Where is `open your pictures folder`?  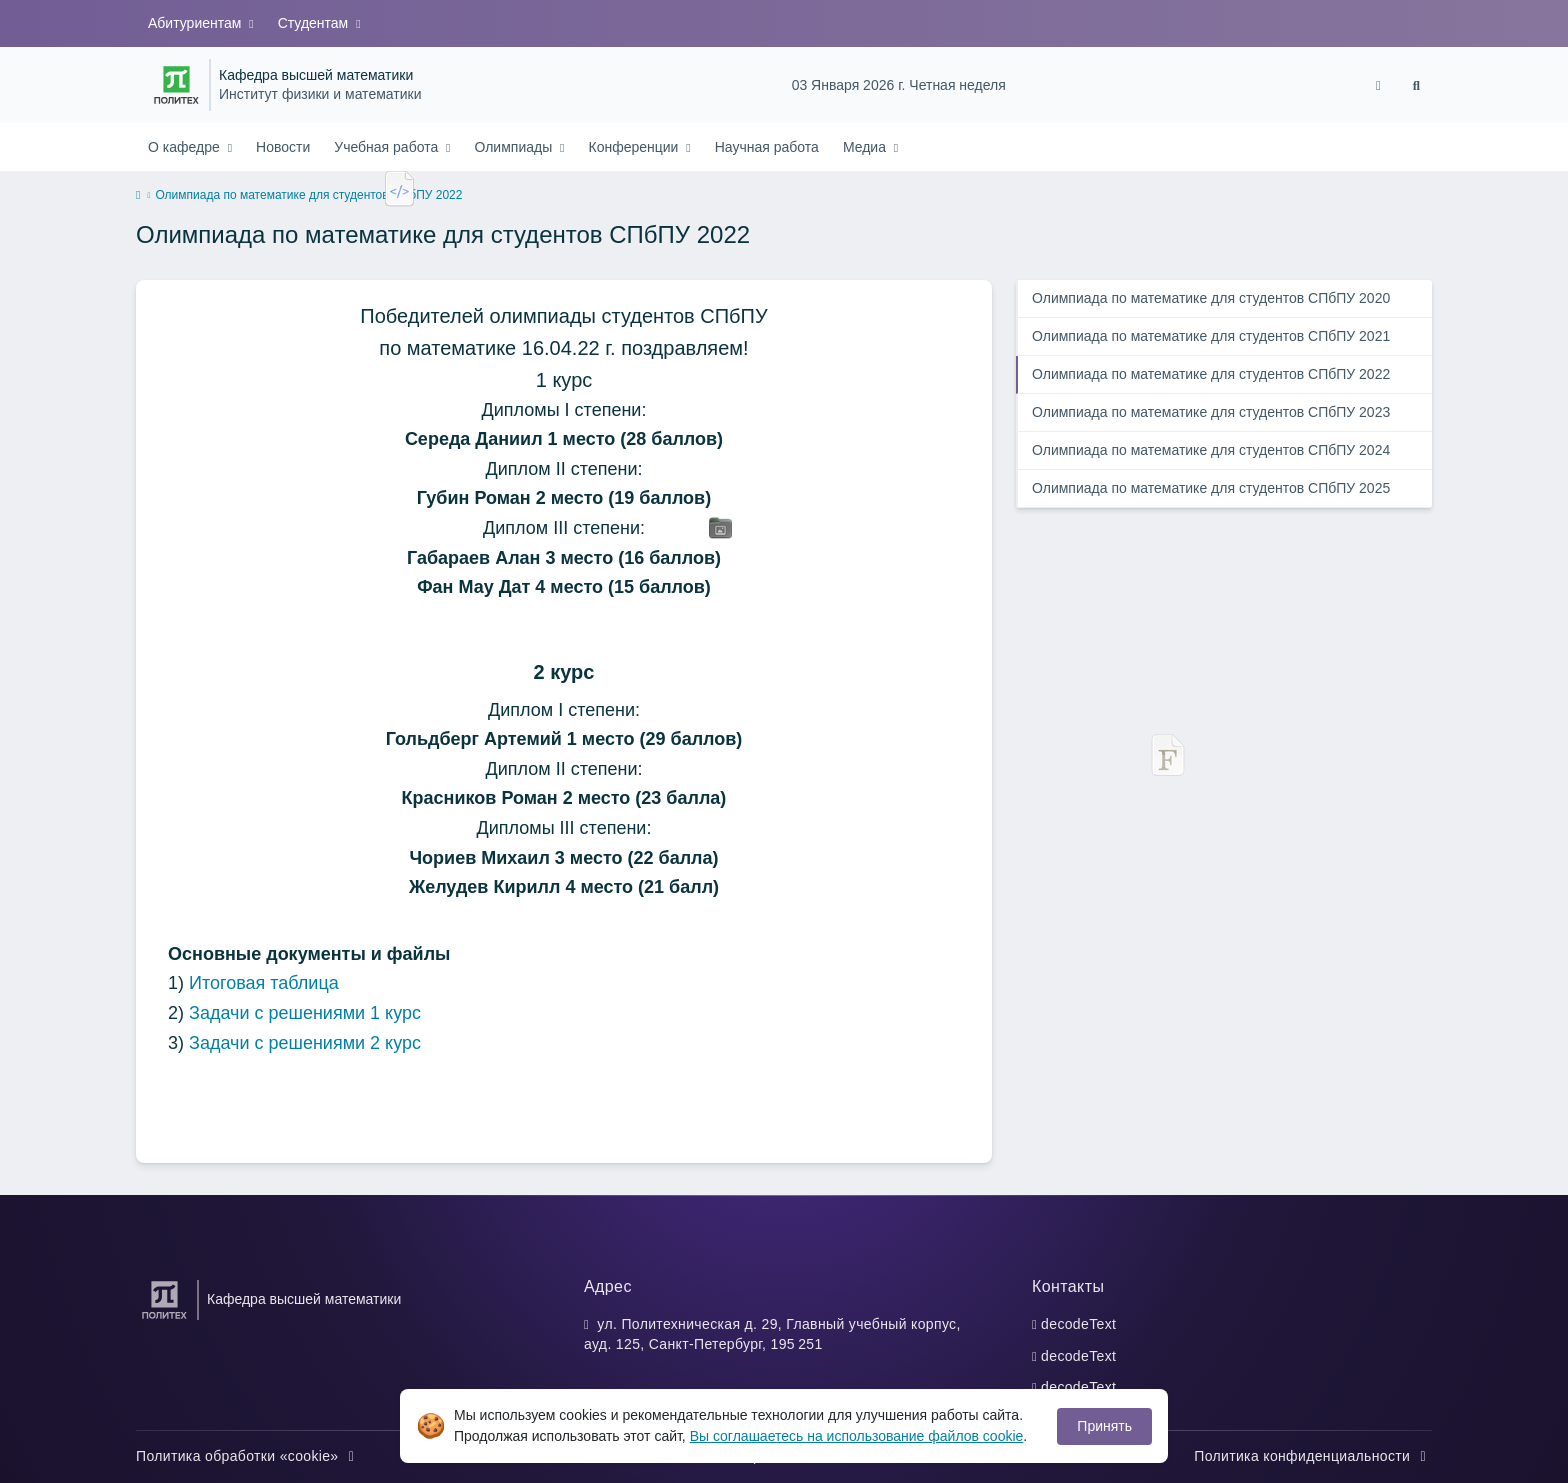 open your pictures folder is located at coordinates (720, 527).